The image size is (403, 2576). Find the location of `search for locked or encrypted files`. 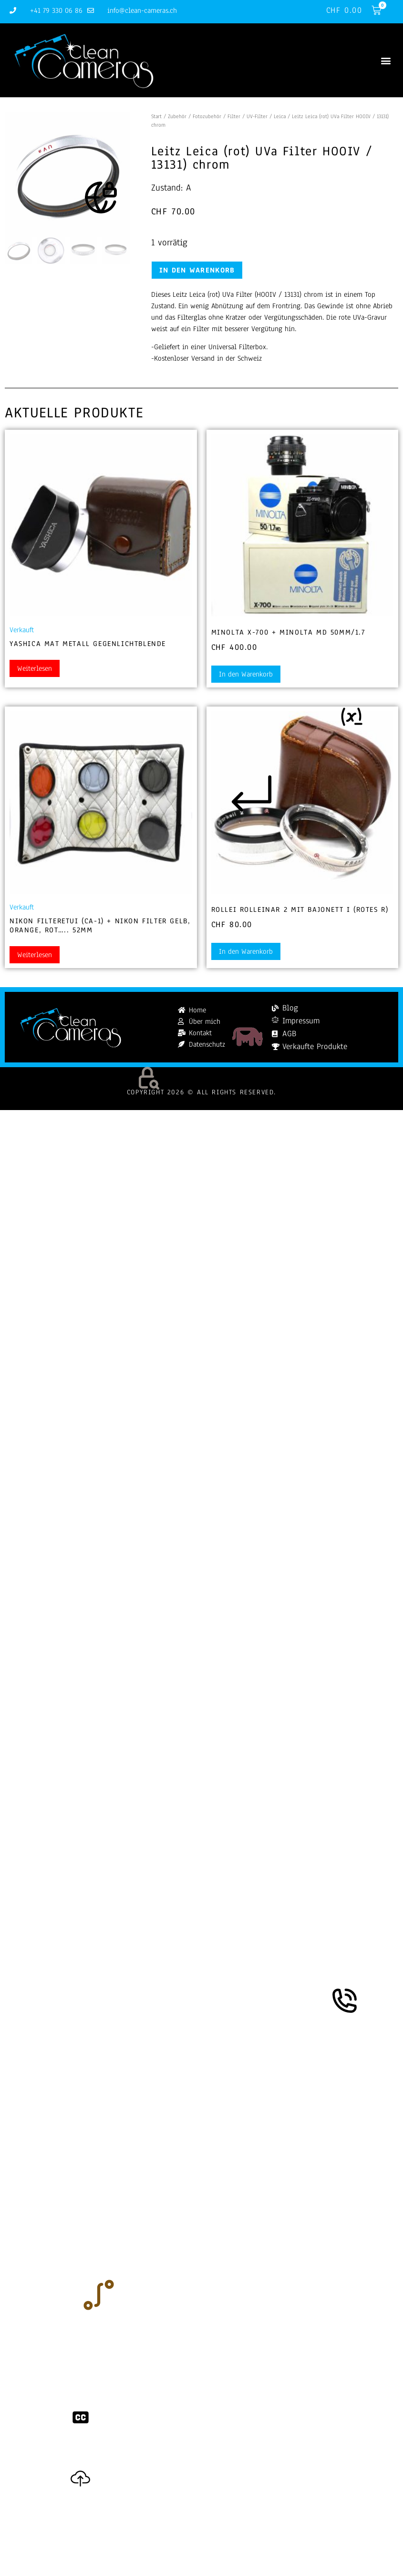

search for locked or encrypted files is located at coordinates (147, 1078).